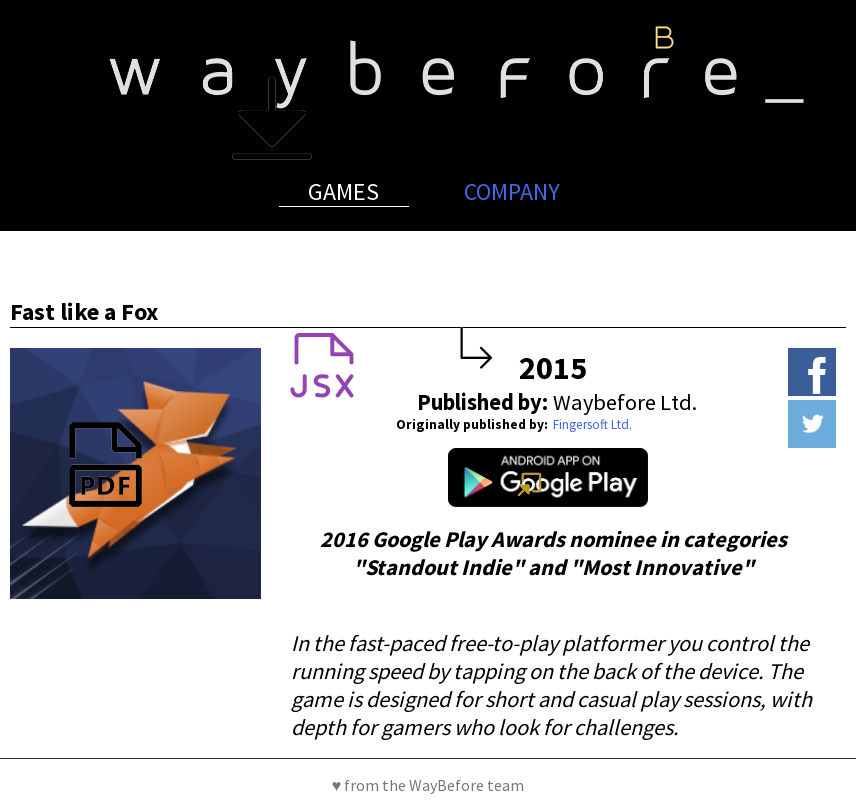 The height and width of the screenshot is (811, 856). Describe the element at coordinates (105, 464) in the screenshot. I see `open a PDF document` at that location.